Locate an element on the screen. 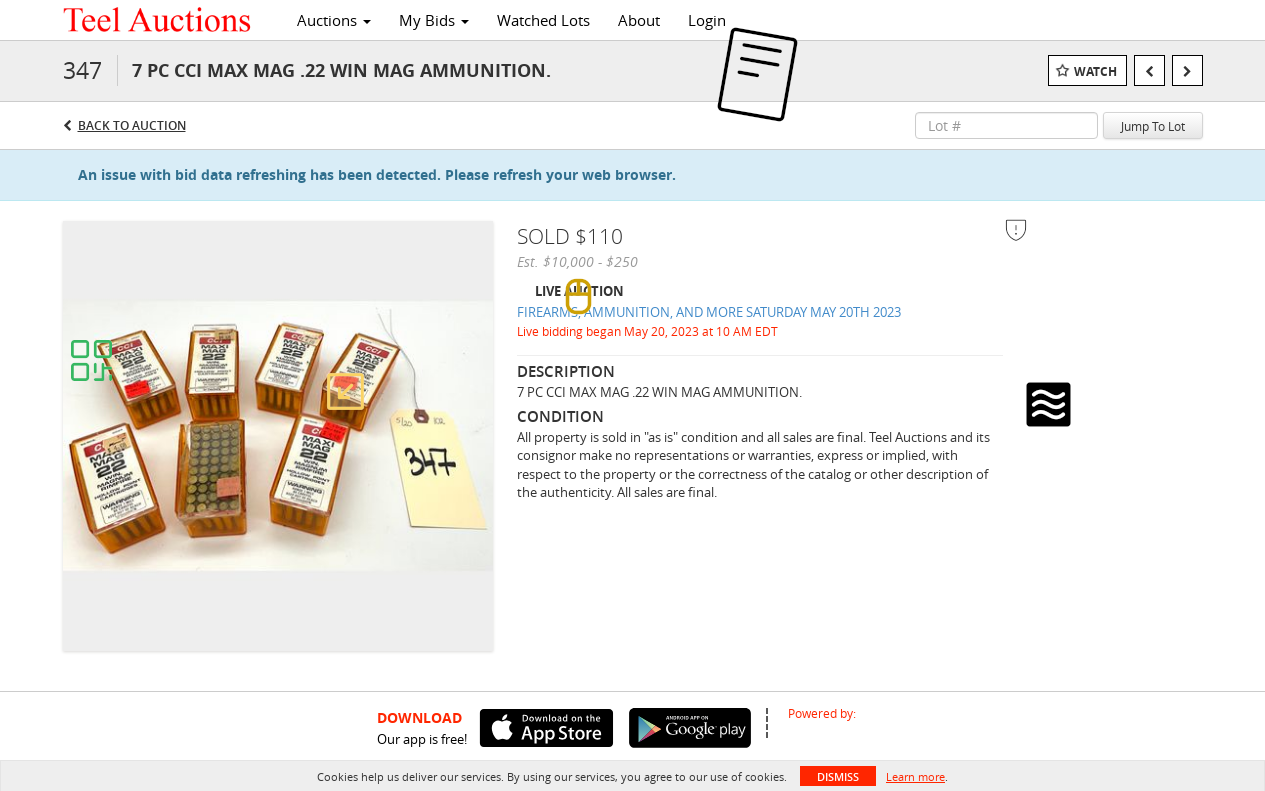 This screenshot has height=791, width=1265. scan a qr code is located at coordinates (91, 360).